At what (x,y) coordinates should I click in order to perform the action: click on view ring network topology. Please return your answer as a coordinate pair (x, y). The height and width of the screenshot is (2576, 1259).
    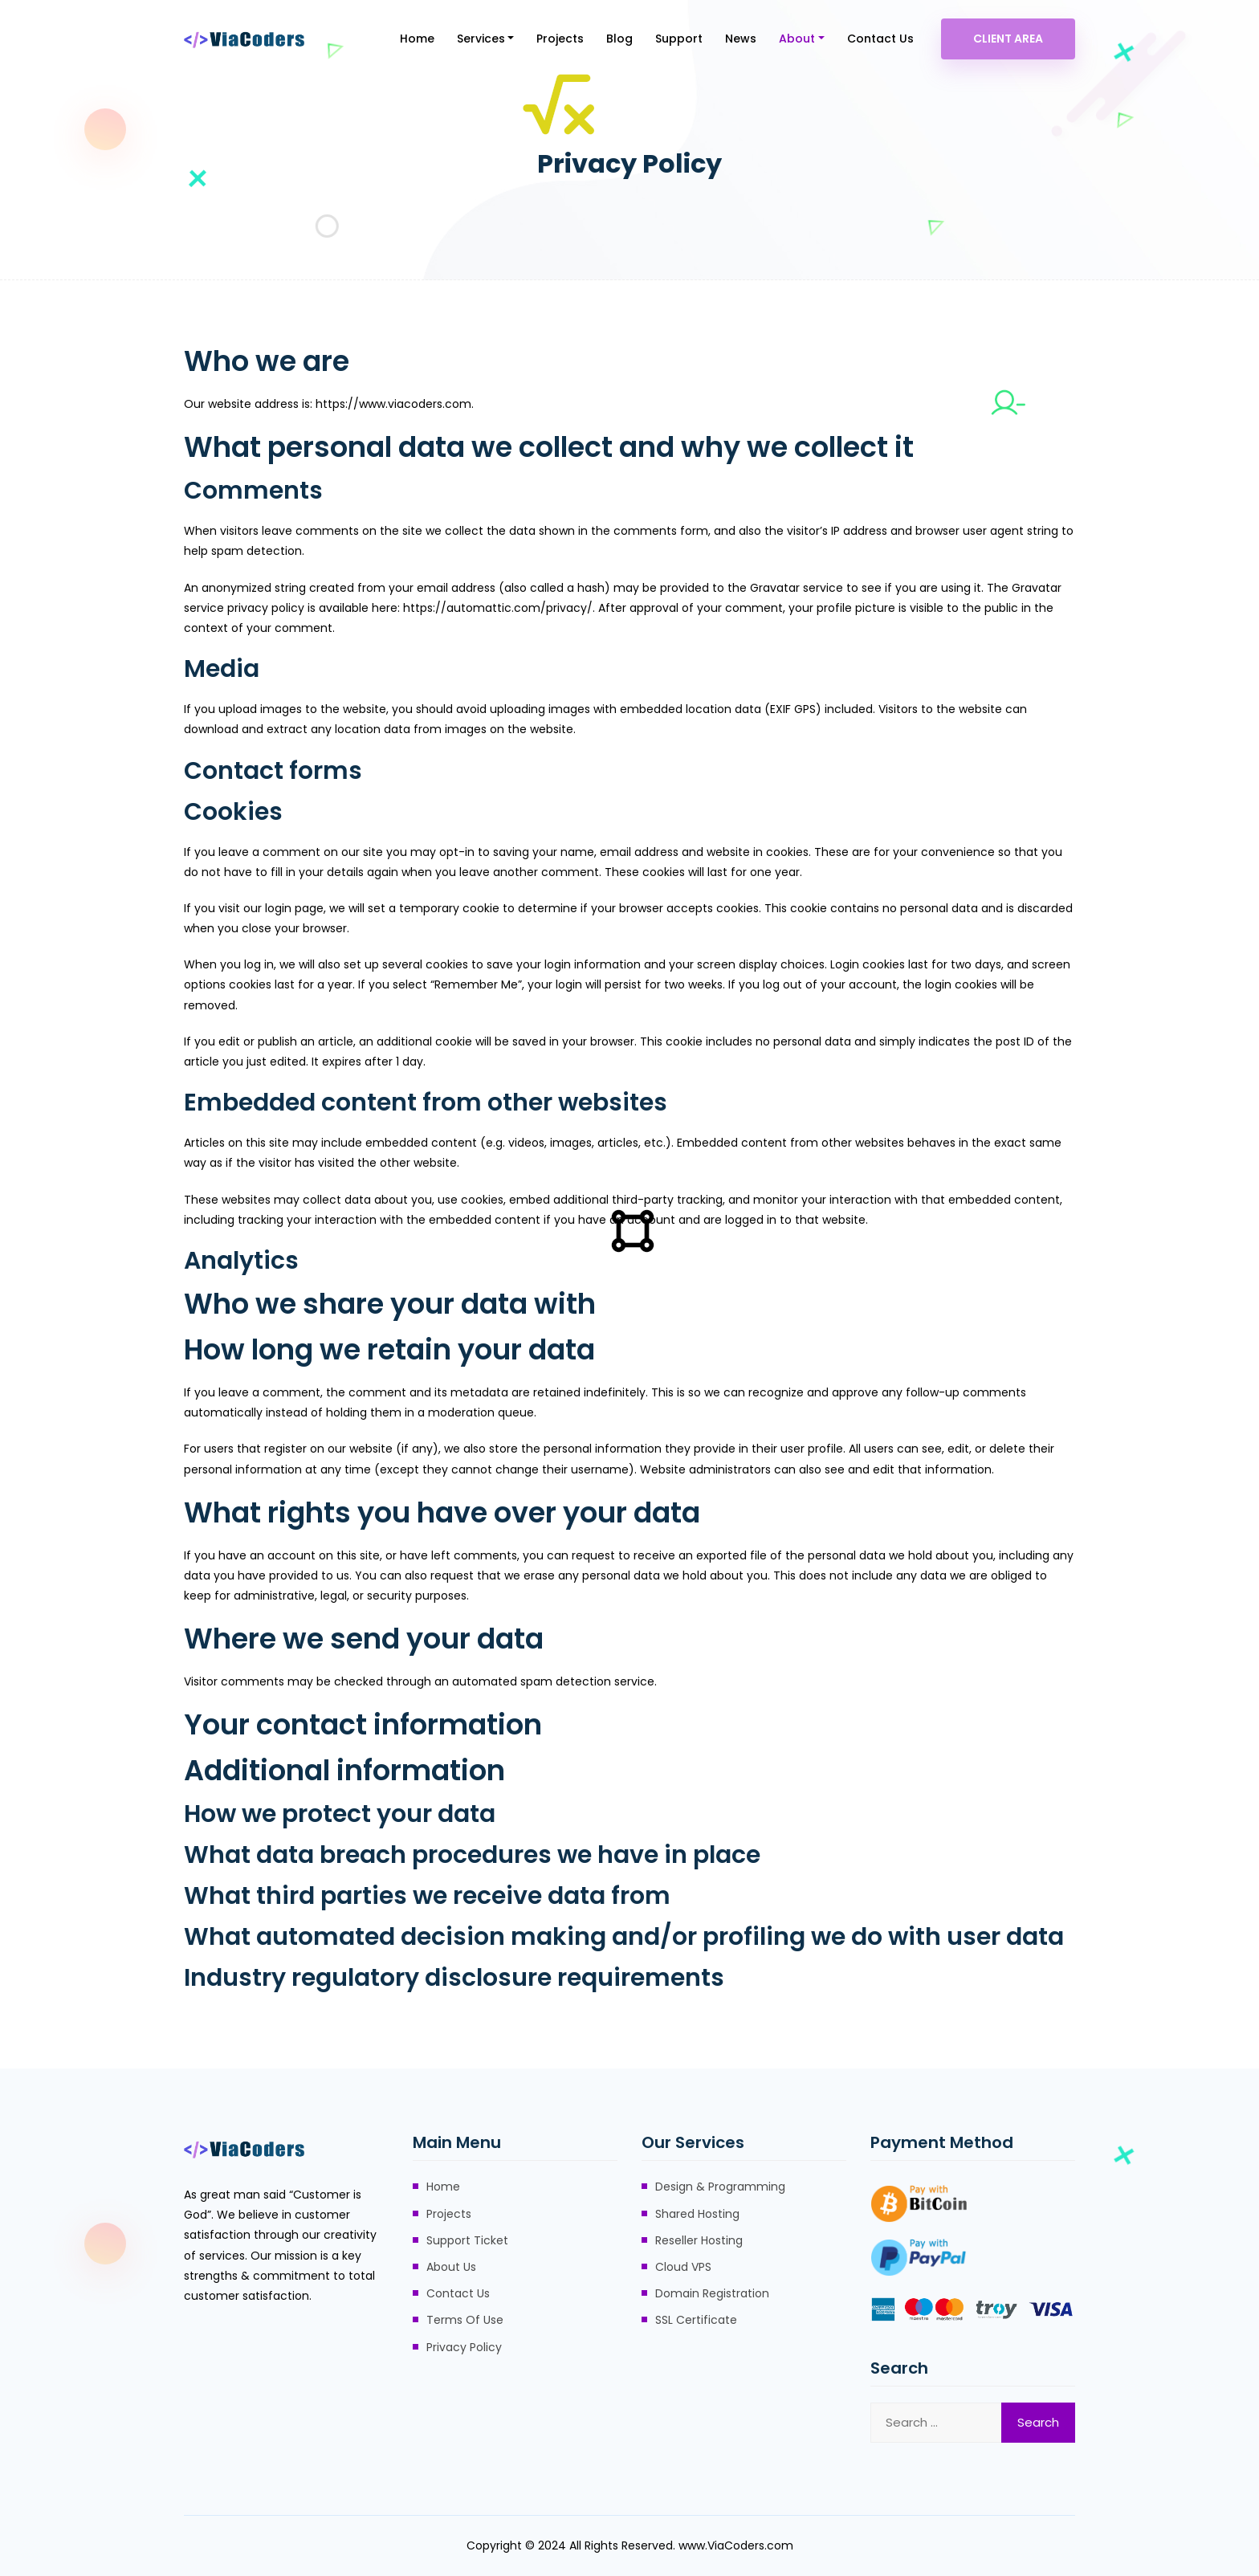
    Looking at the image, I should click on (633, 1231).